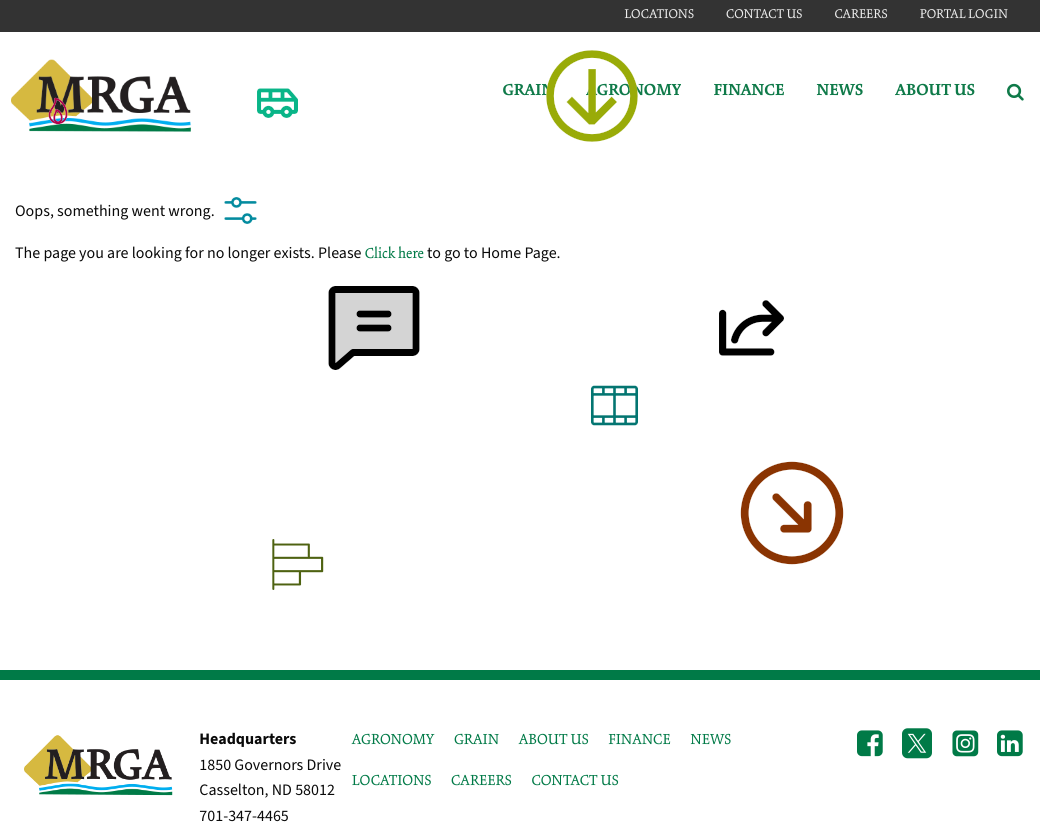  I want to click on adjust settings or preferences, so click(240, 210).